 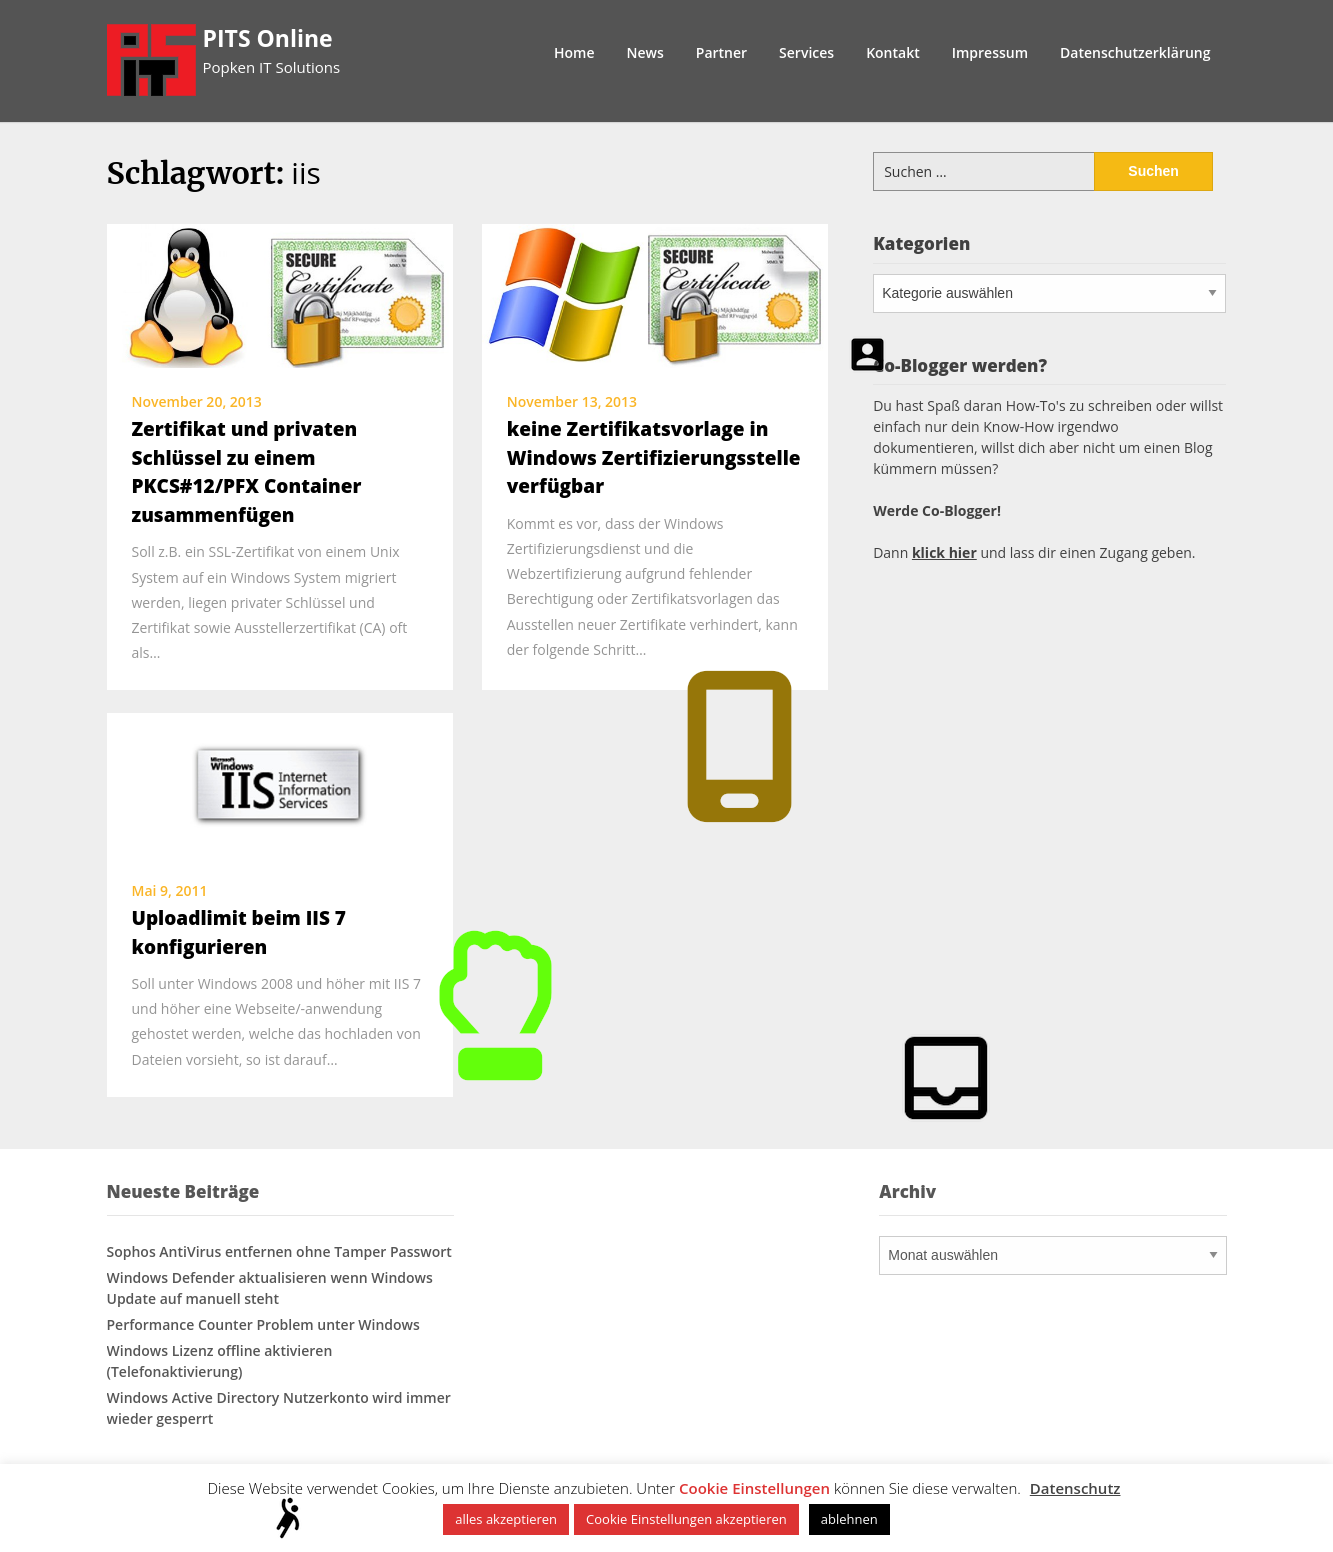 What do you see at coordinates (867, 354) in the screenshot?
I see `access your account or profile` at bounding box center [867, 354].